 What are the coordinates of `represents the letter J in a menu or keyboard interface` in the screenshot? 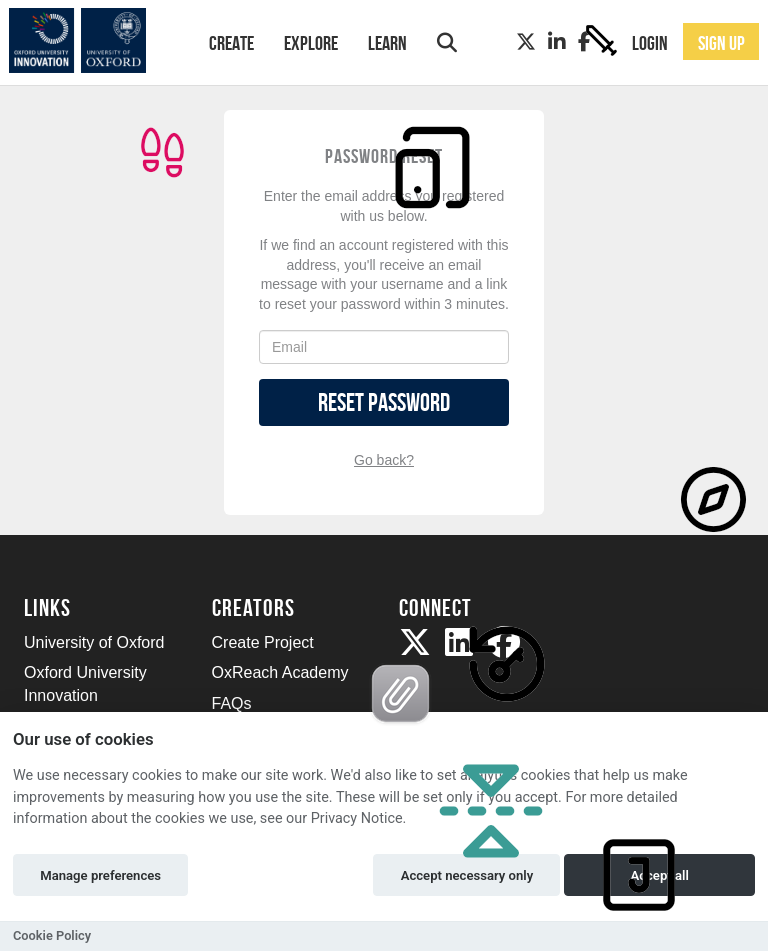 It's located at (639, 875).